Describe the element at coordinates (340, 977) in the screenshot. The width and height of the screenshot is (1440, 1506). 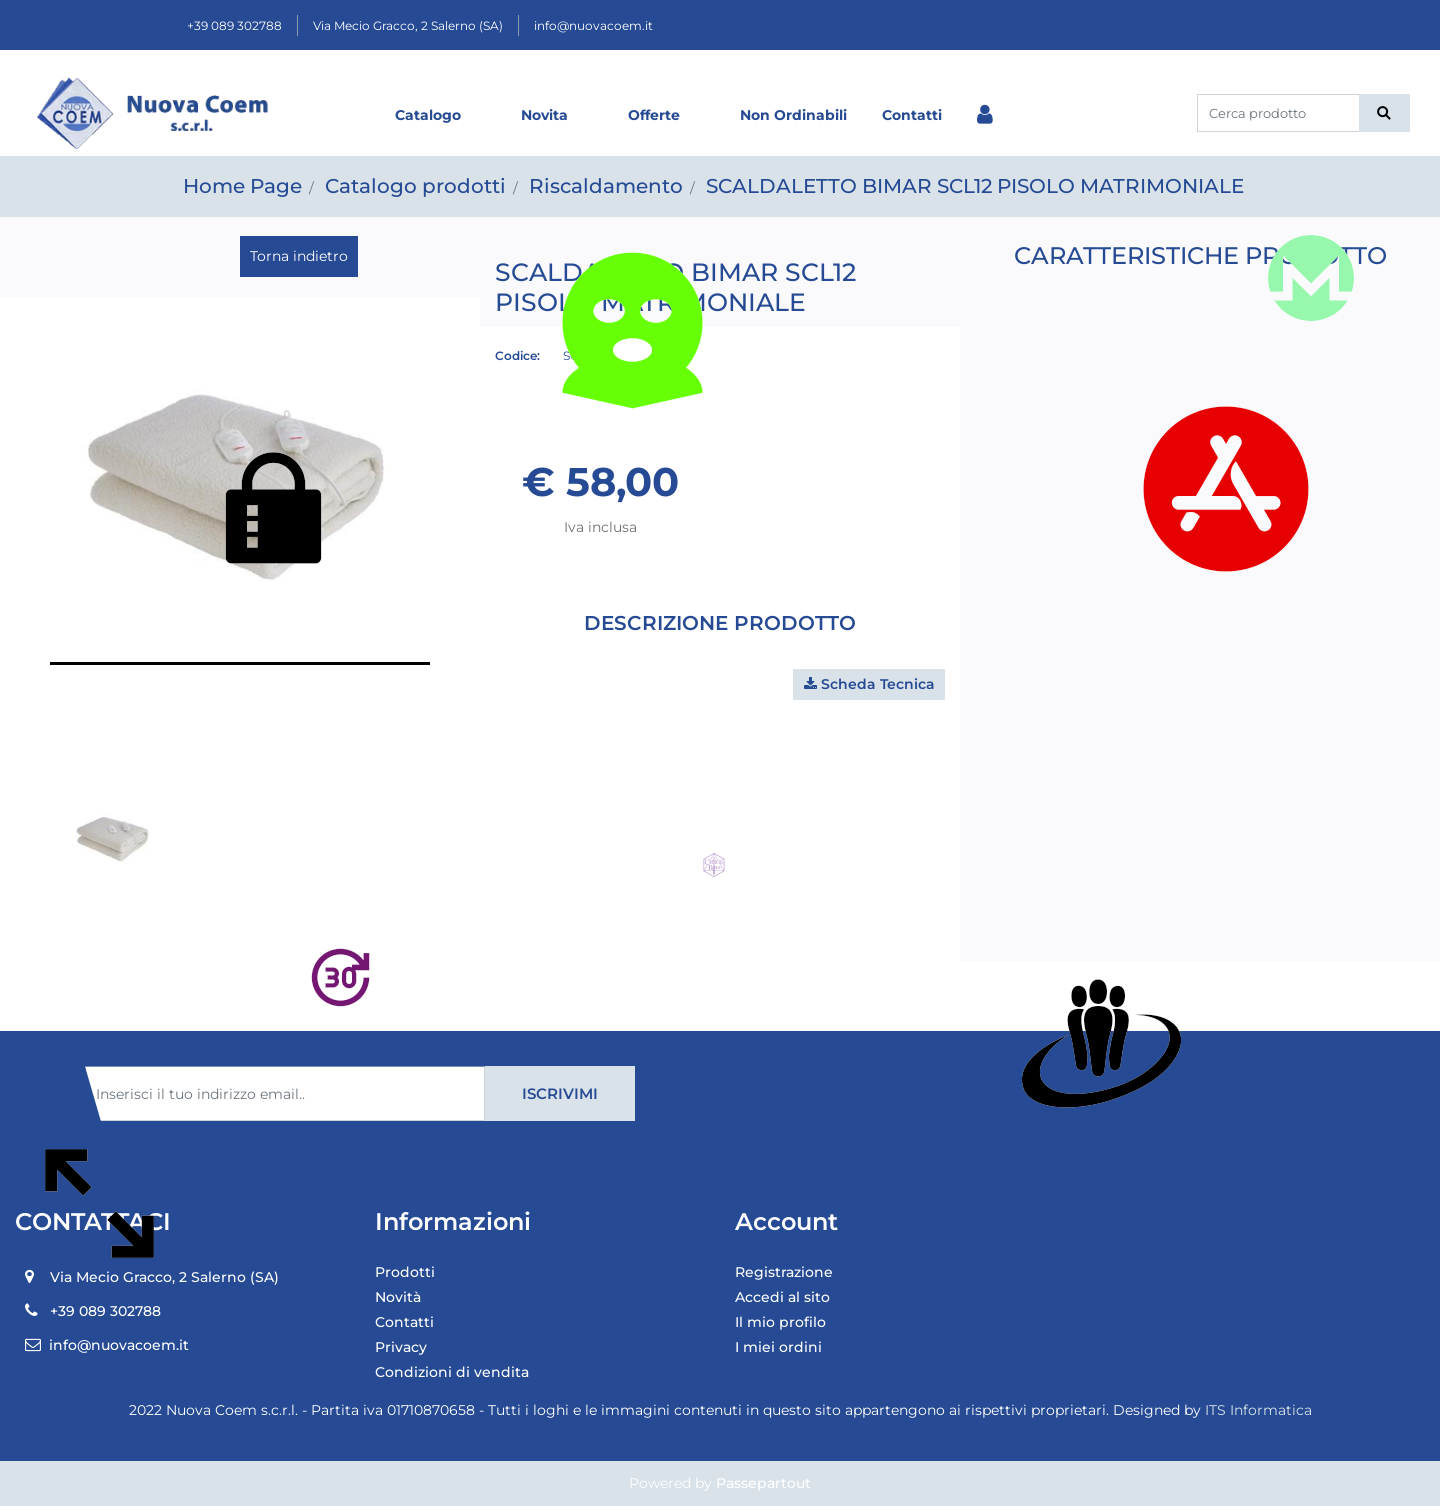
I see `skip forward 30 seconds` at that location.